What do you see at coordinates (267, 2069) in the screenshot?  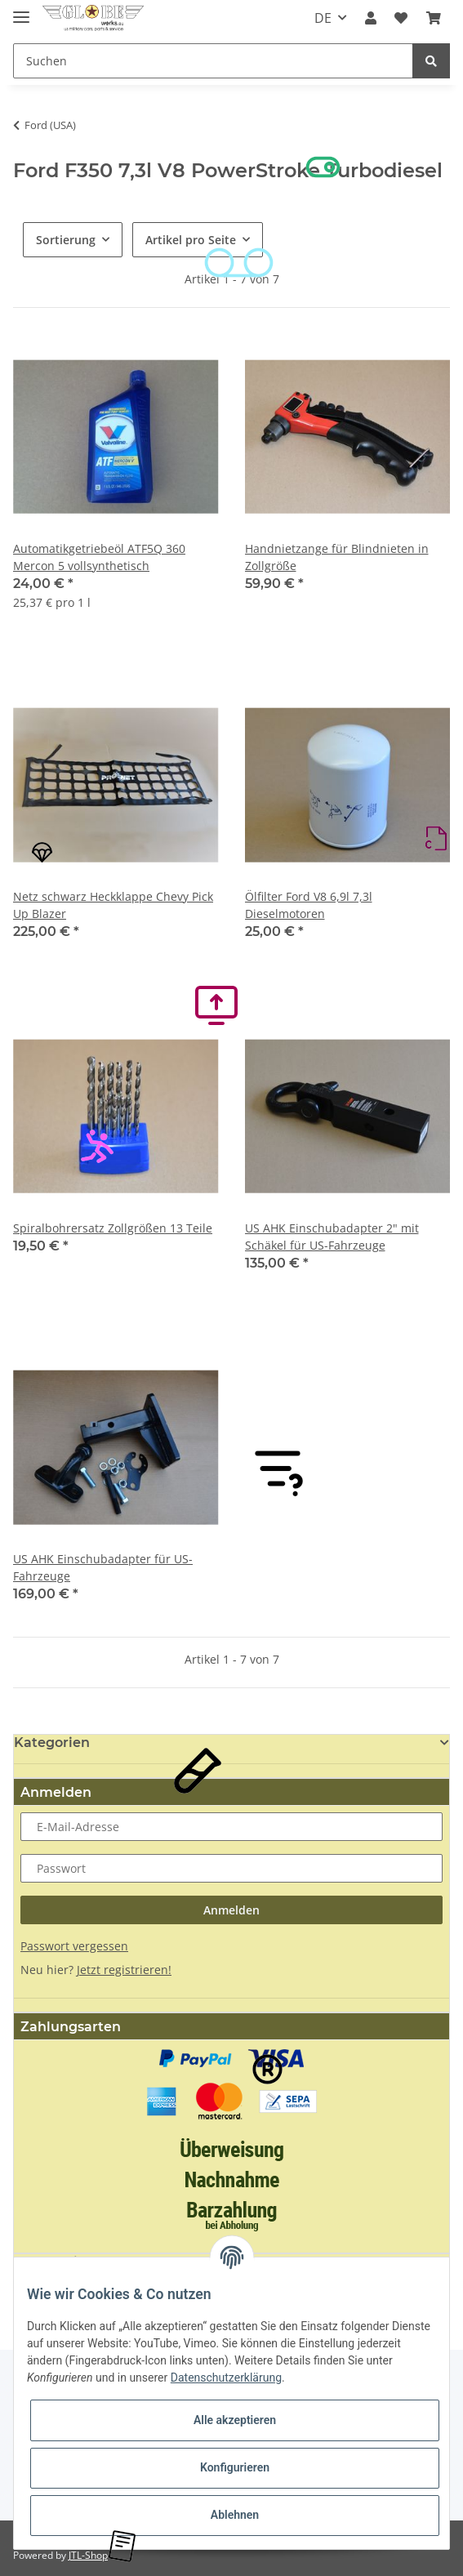 I see `indicates registered trademark status` at bounding box center [267, 2069].